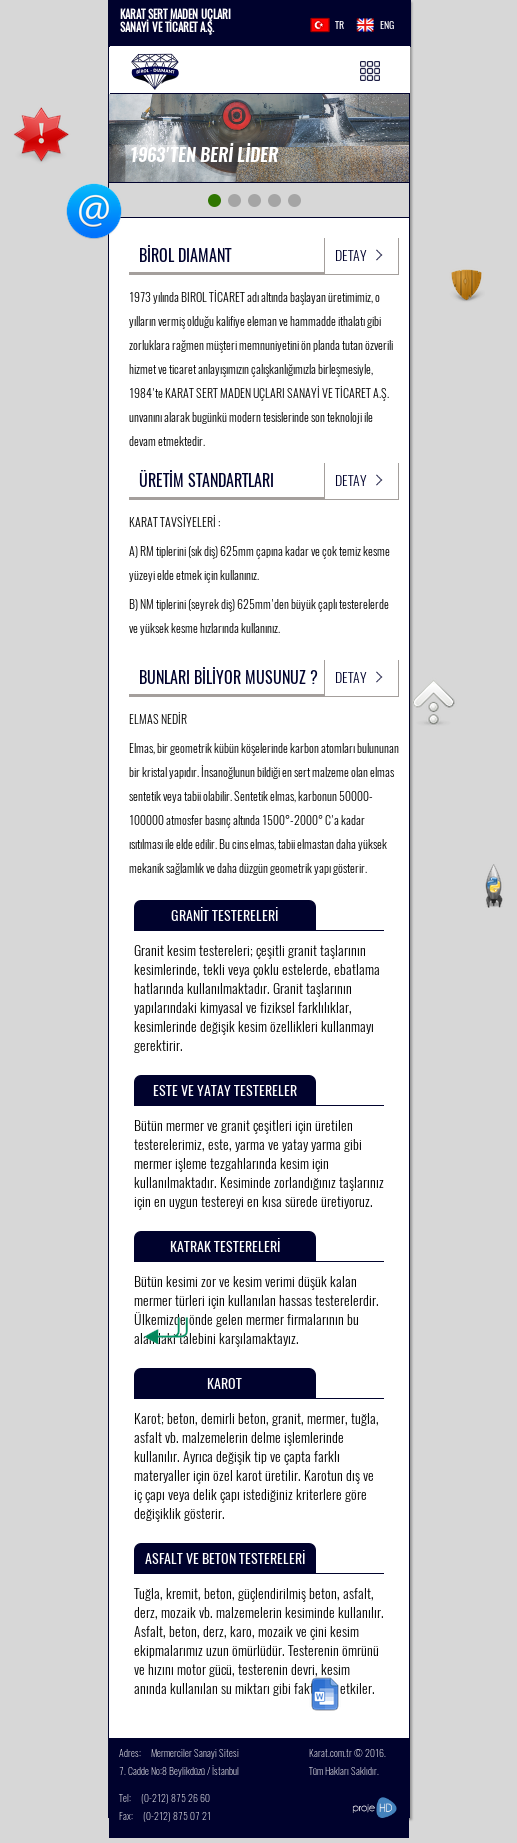 This screenshot has height=1843, width=517. I want to click on a microsoft word document file, so click(325, 1694).